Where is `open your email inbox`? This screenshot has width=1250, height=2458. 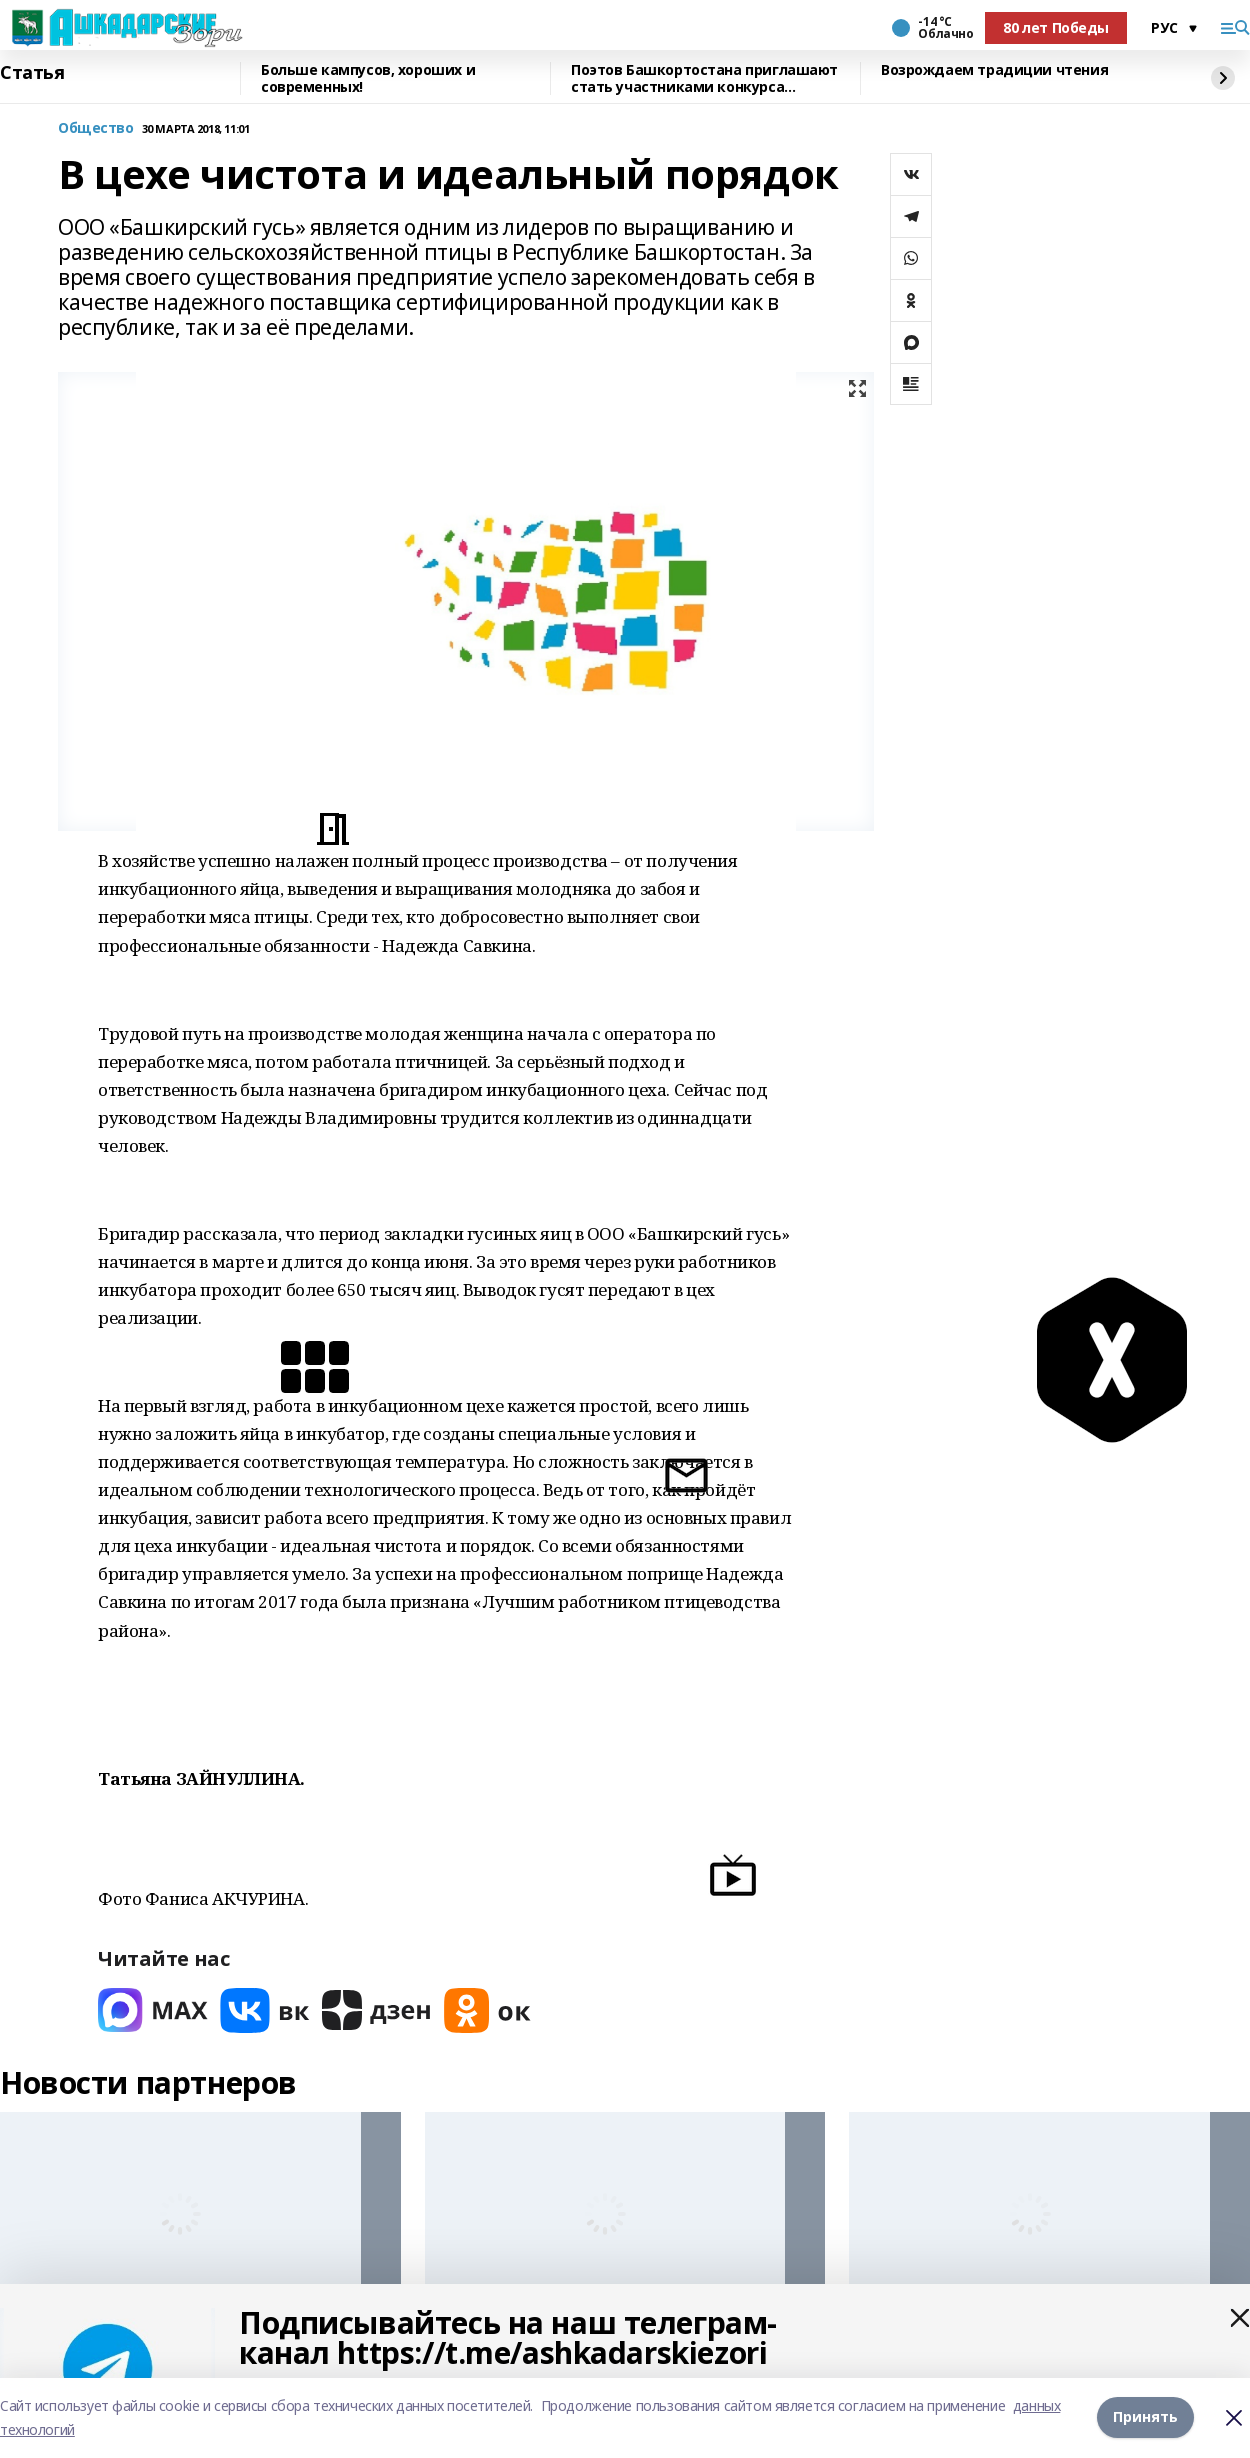 open your email inbox is located at coordinates (686, 1475).